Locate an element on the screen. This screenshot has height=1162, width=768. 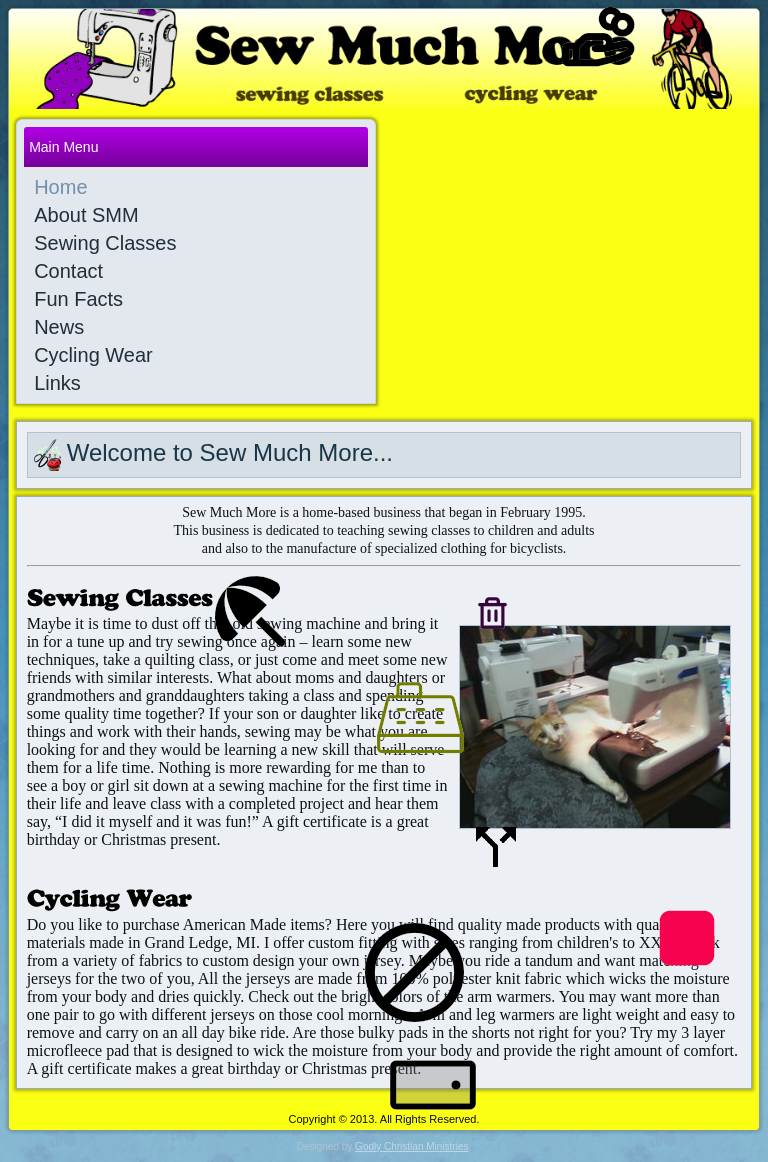
split or fork a call to multiple lines is located at coordinates (496, 847).